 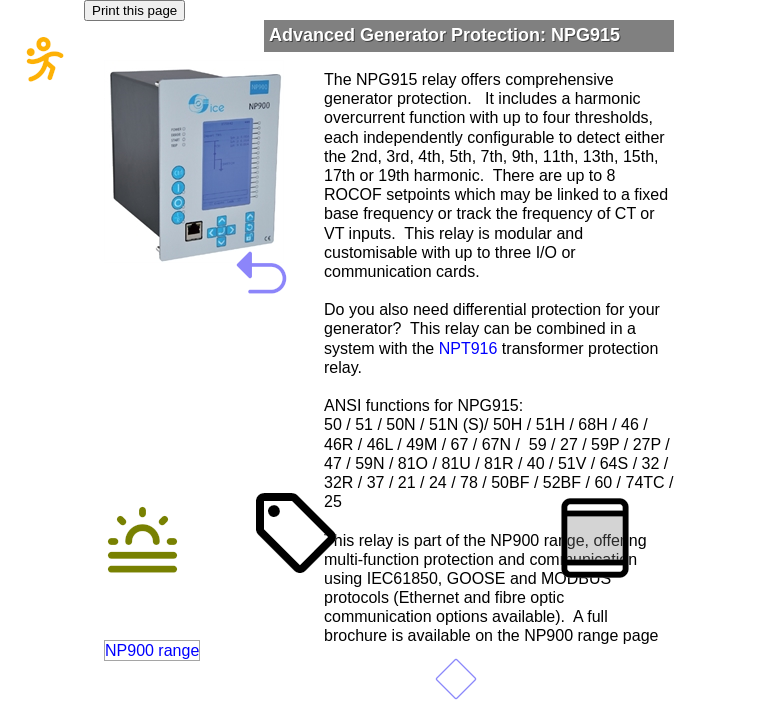 What do you see at coordinates (142, 541) in the screenshot?
I see `indicates hazy or foggy weather conditions` at bounding box center [142, 541].